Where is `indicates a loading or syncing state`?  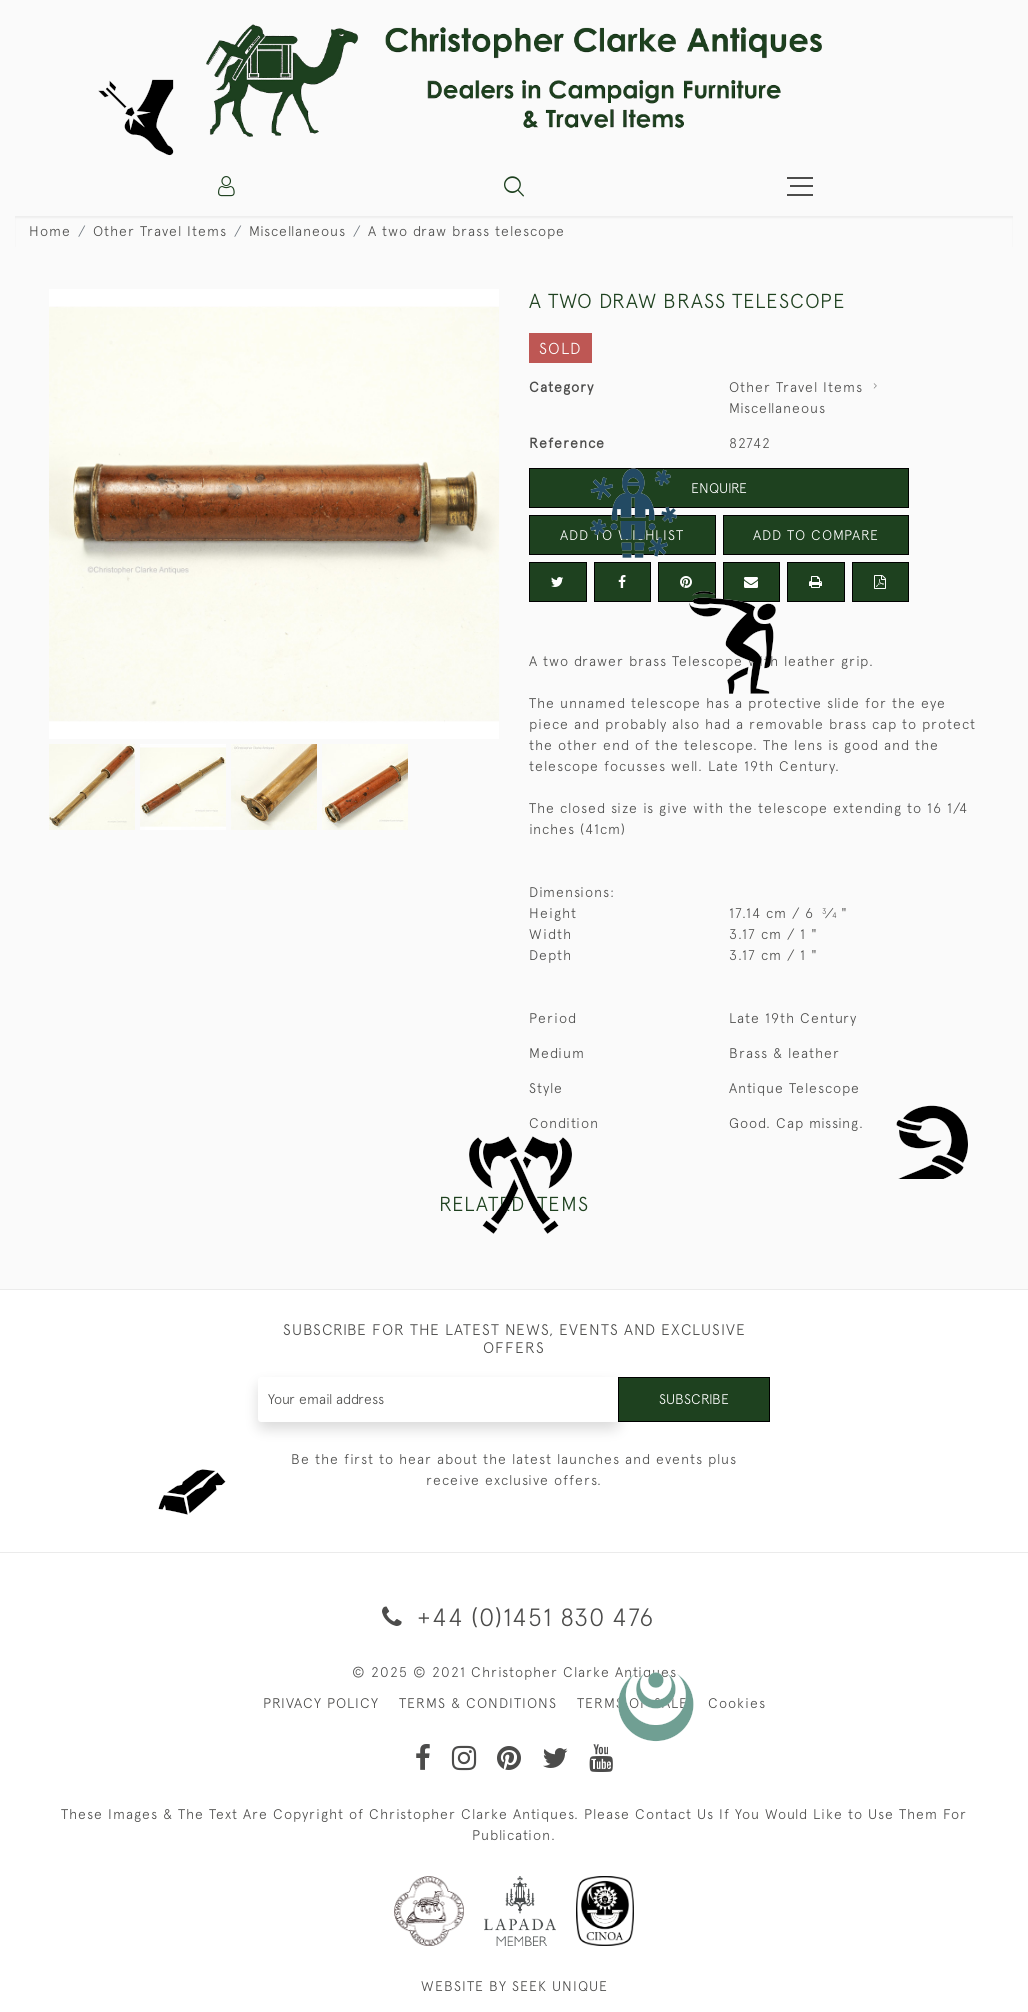
indicates a loading or syncing state is located at coordinates (656, 1706).